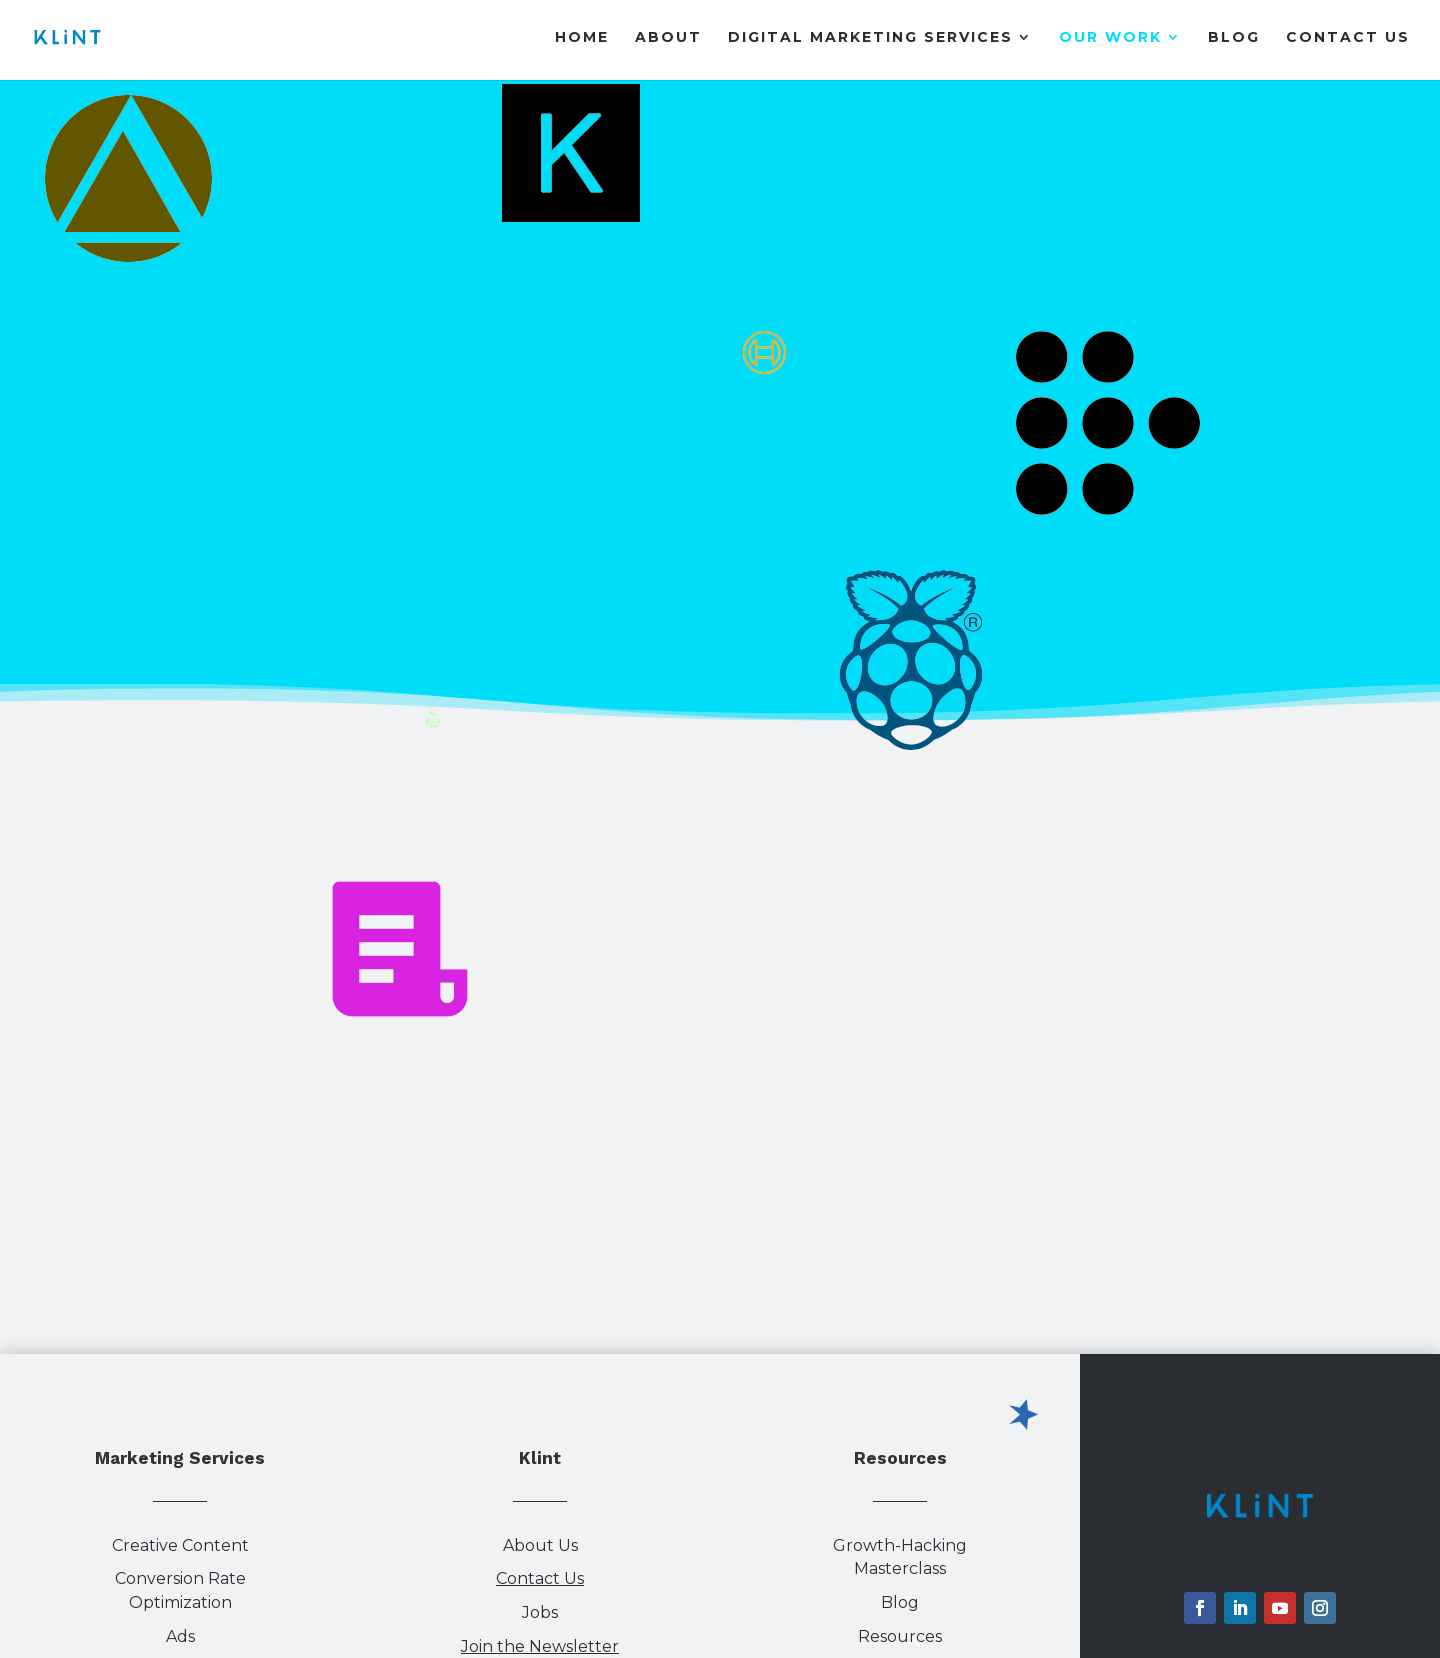 The image size is (1440, 1658). What do you see at coordinates (764, 352) in the screenshot?
I see `bosch brand or product identifier` at bounding box center [764, 352].